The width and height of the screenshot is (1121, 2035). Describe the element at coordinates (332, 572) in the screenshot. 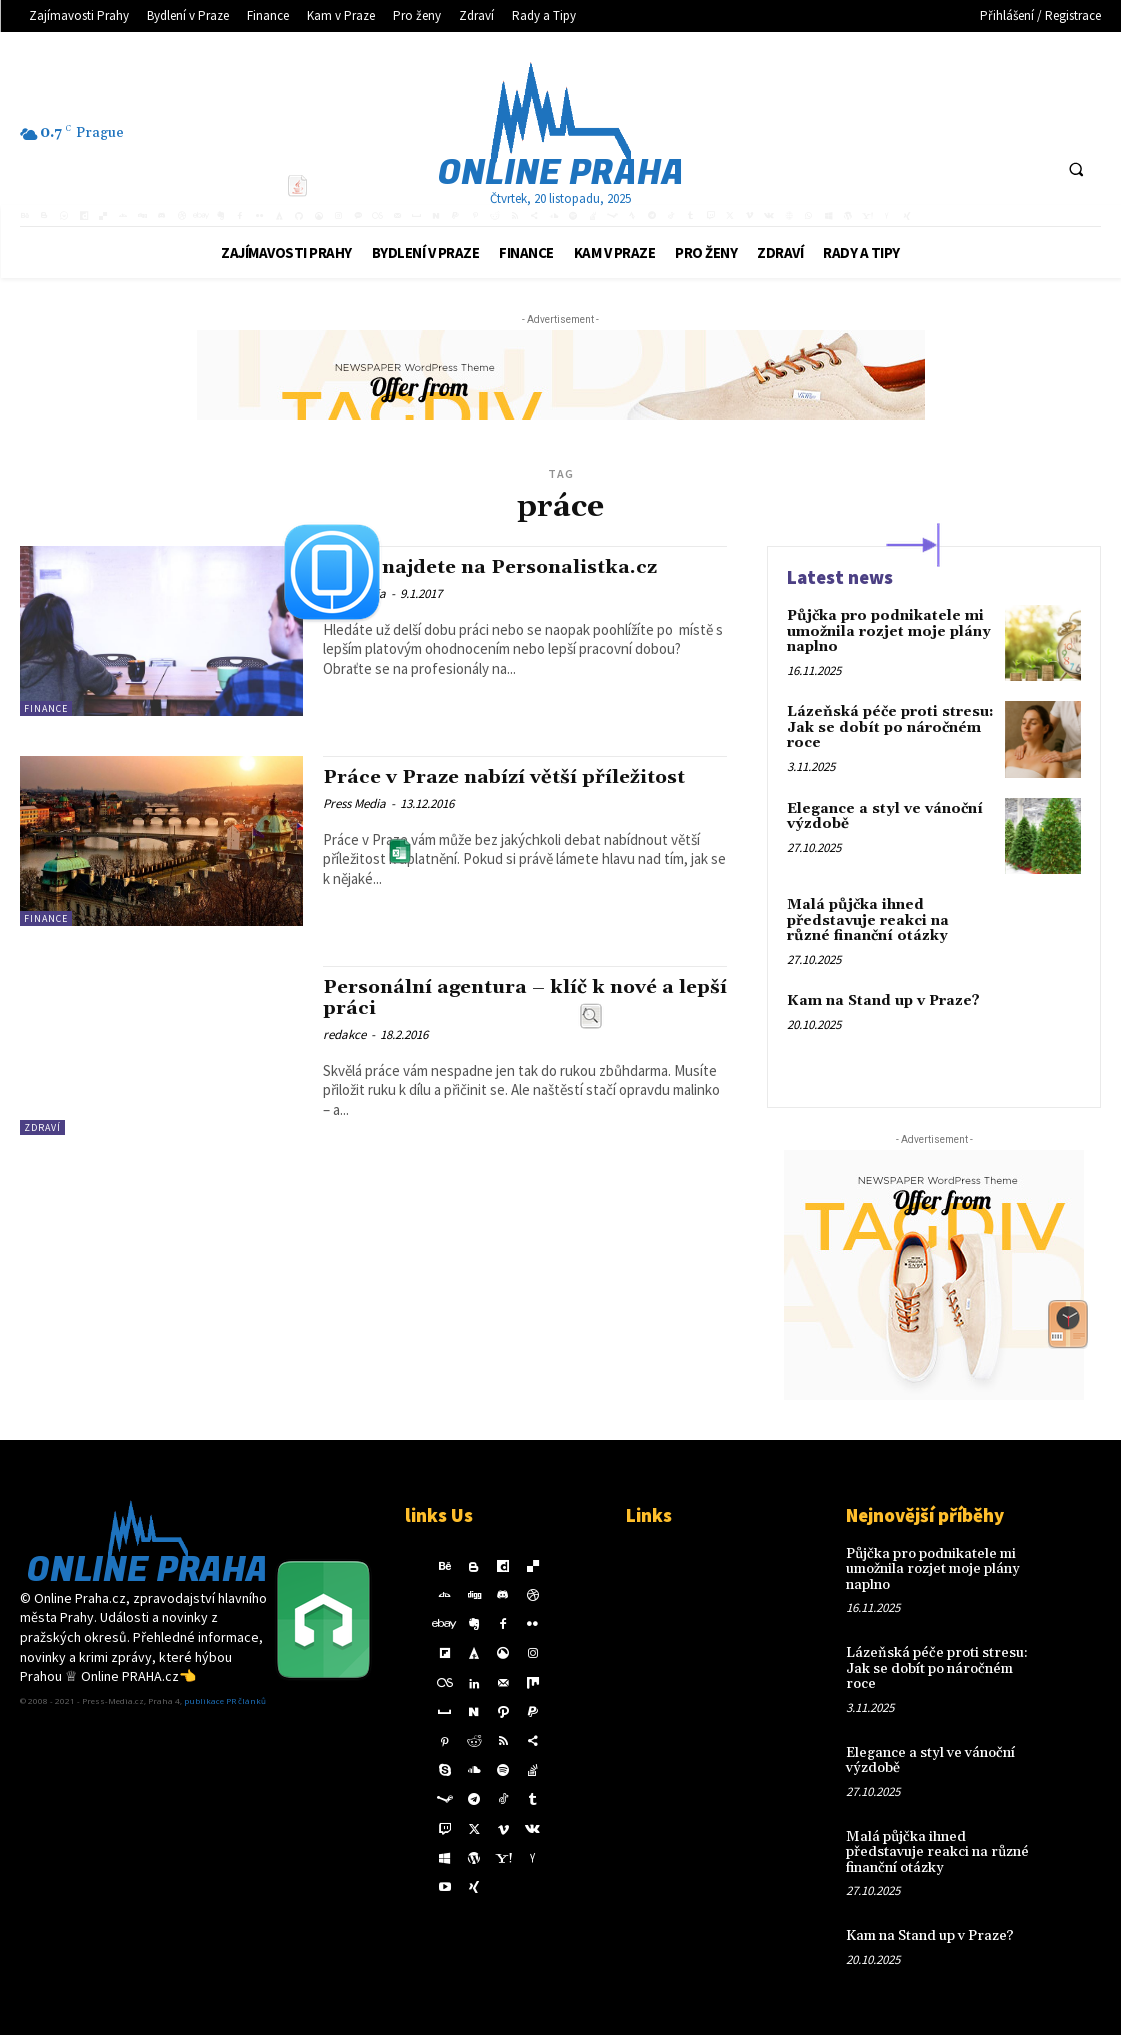

I see `preview files or documents quickly` at that location.